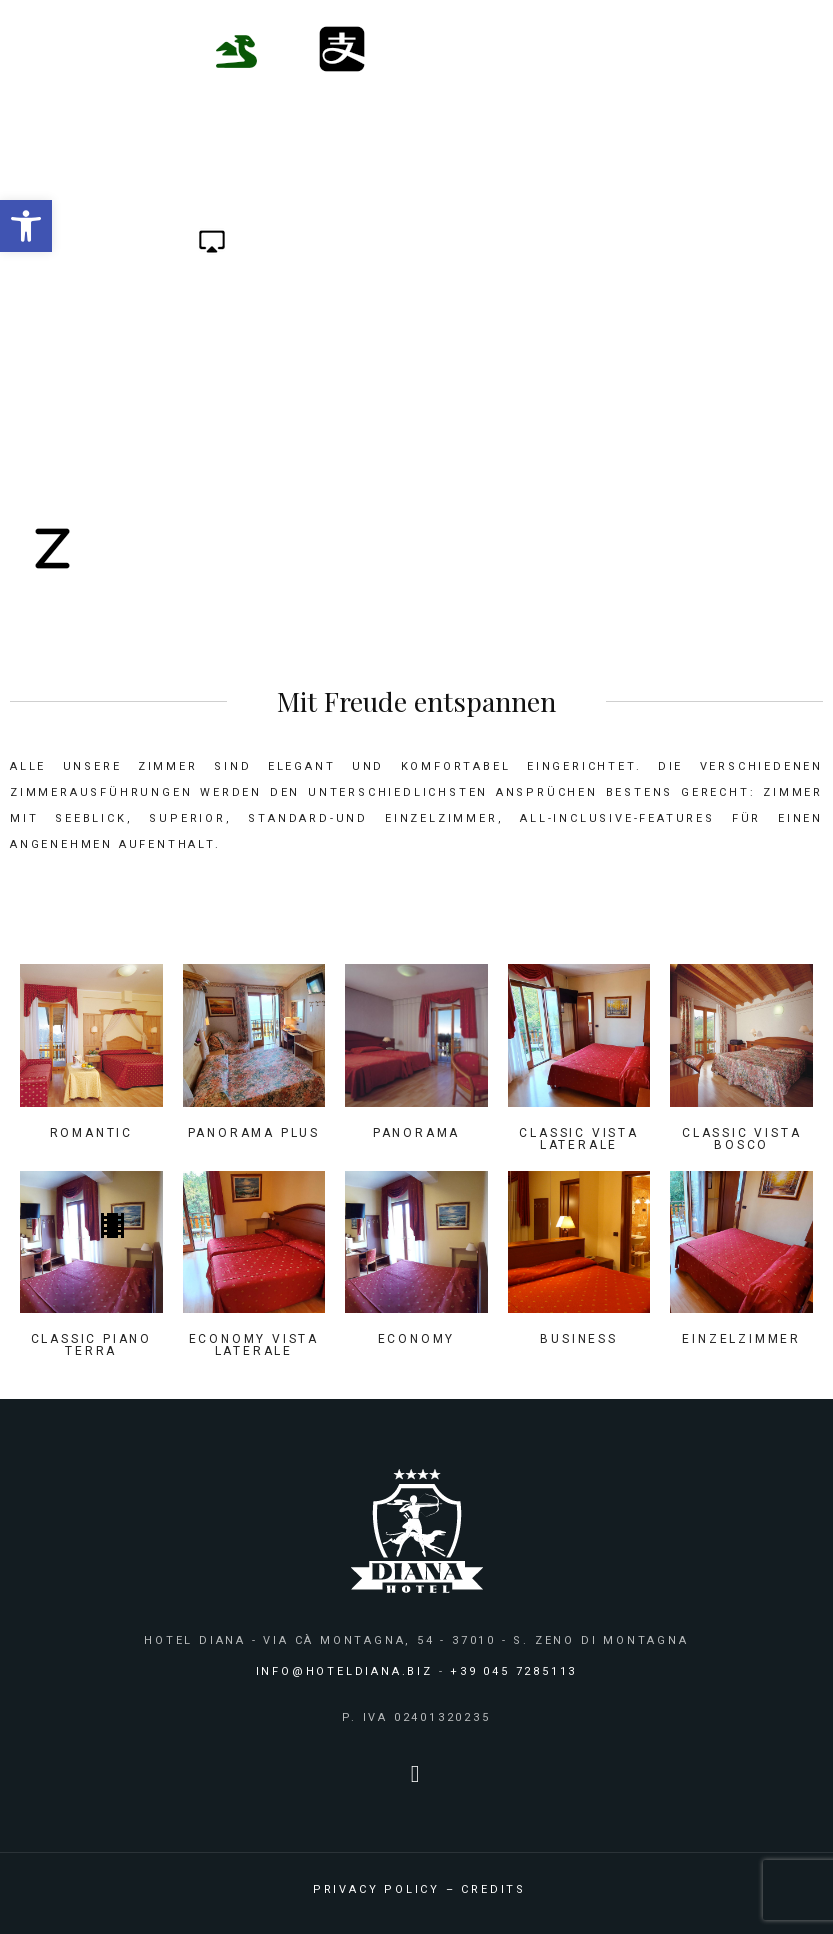  I want to click on pay with Alipay, so click(342, 49).